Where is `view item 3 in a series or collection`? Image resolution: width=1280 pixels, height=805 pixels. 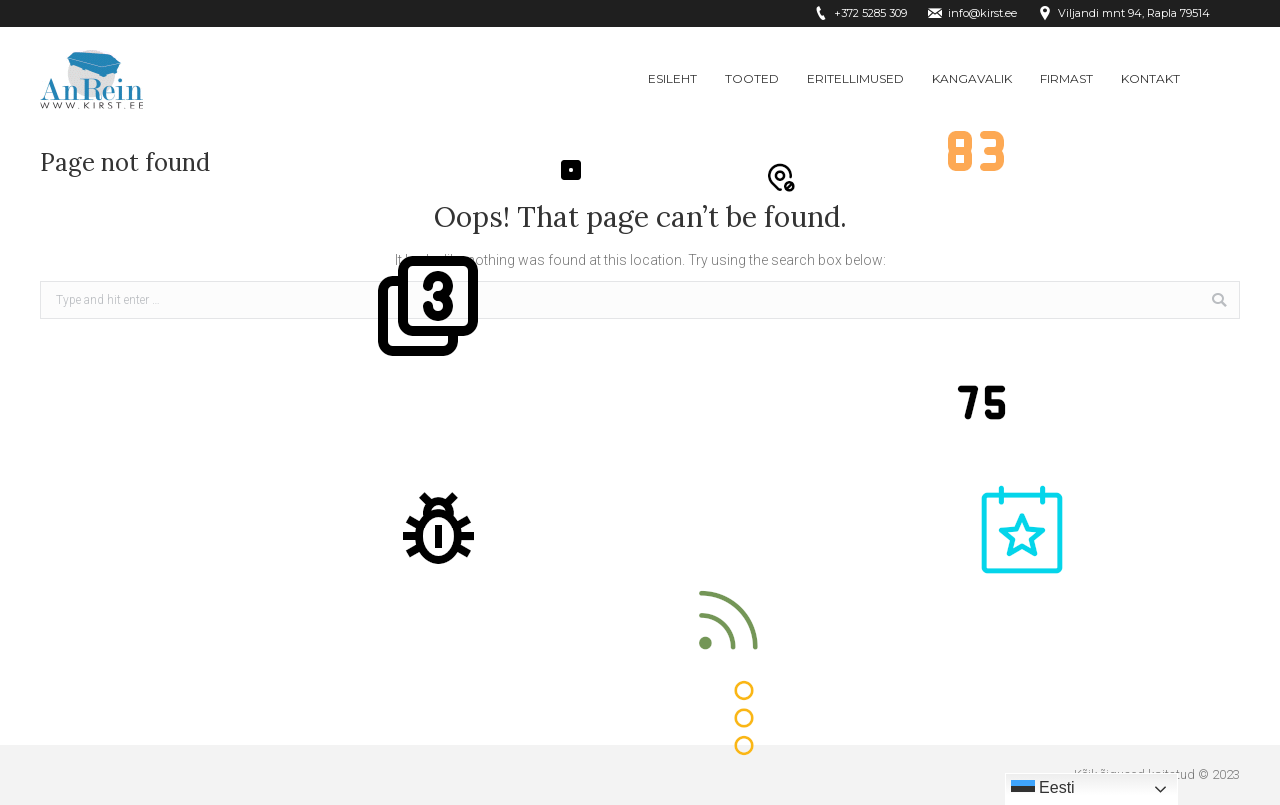
view item 3 in a series or collection is located at coordinates (428, 306).